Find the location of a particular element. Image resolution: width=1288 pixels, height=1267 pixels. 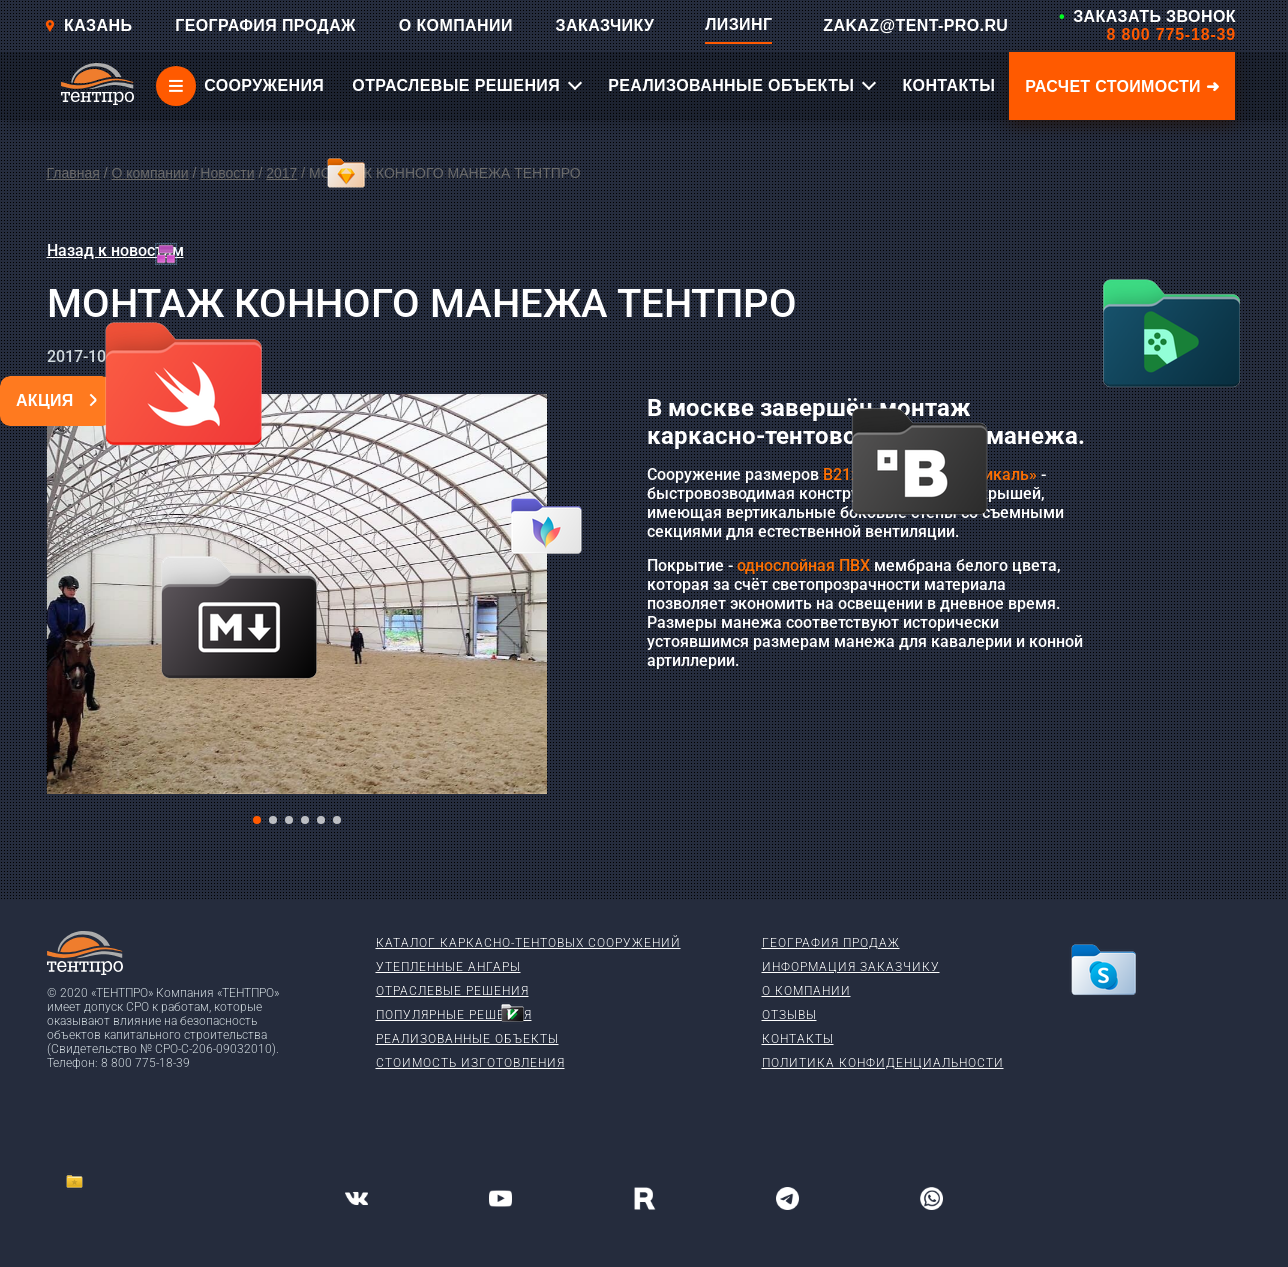

folder containing markdown files is located at coordinates (238, 621).